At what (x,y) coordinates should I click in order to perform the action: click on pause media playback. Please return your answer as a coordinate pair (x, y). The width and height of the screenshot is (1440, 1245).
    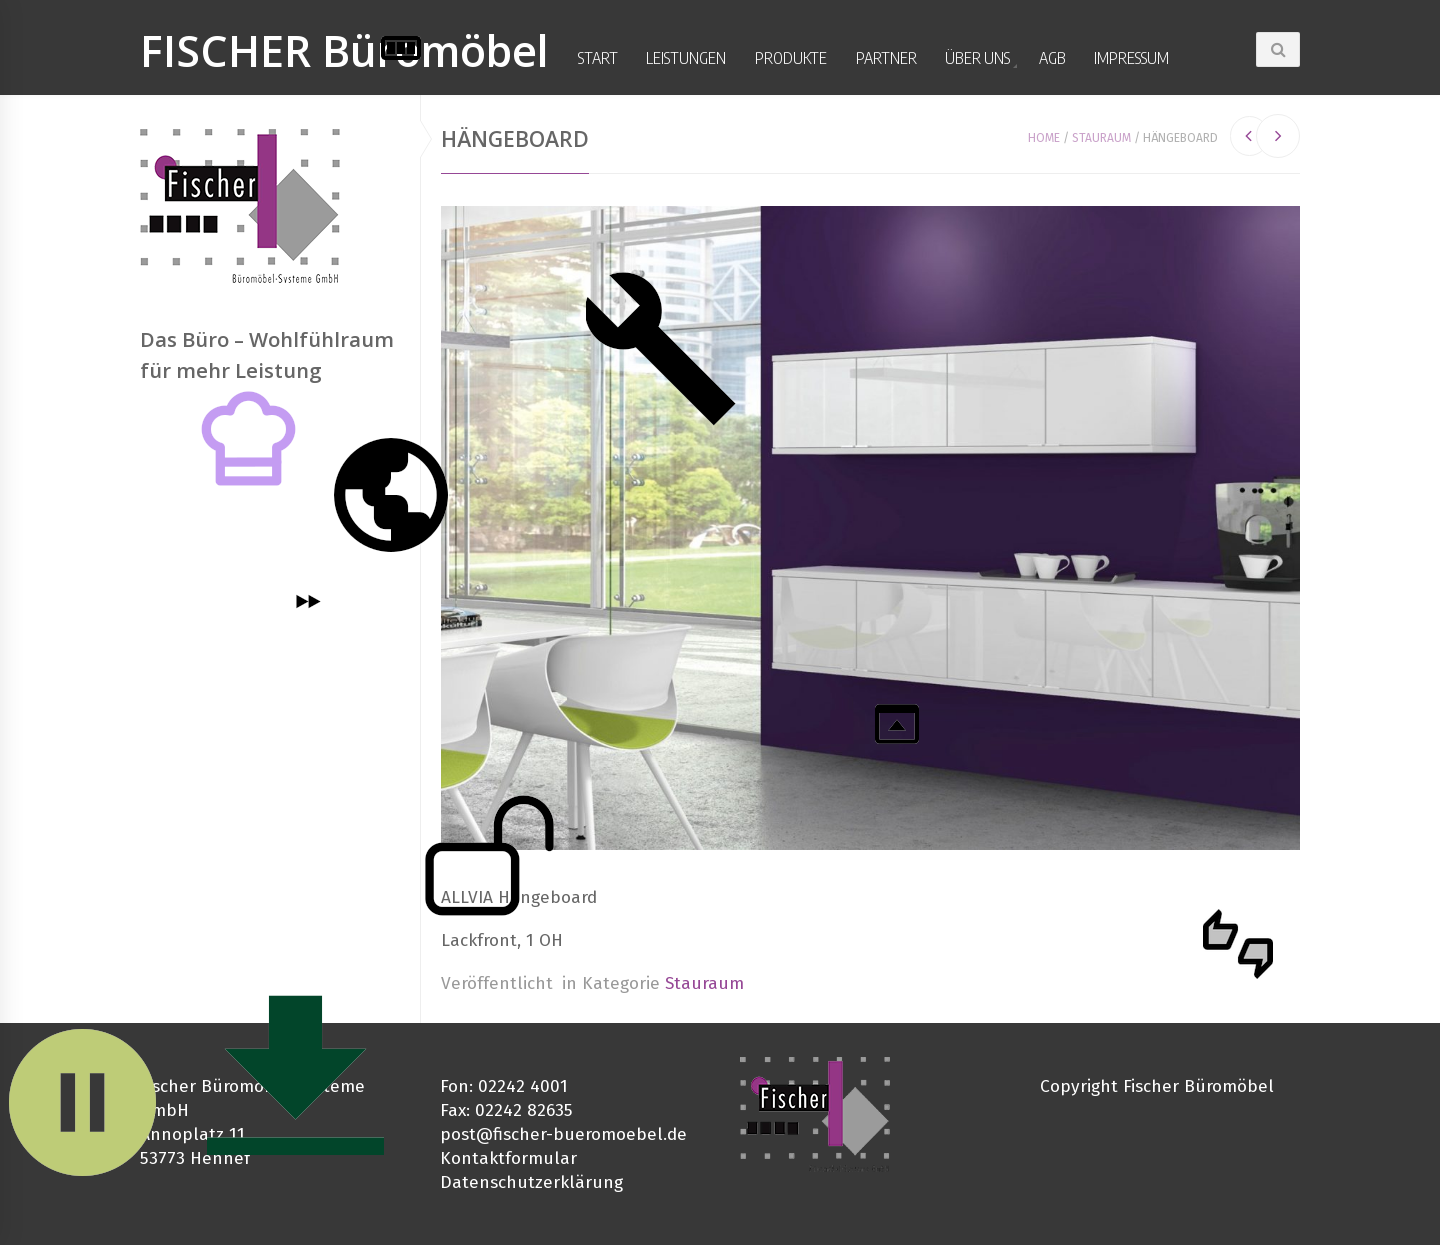
    Looking at the image, I should click on (82, 1102).